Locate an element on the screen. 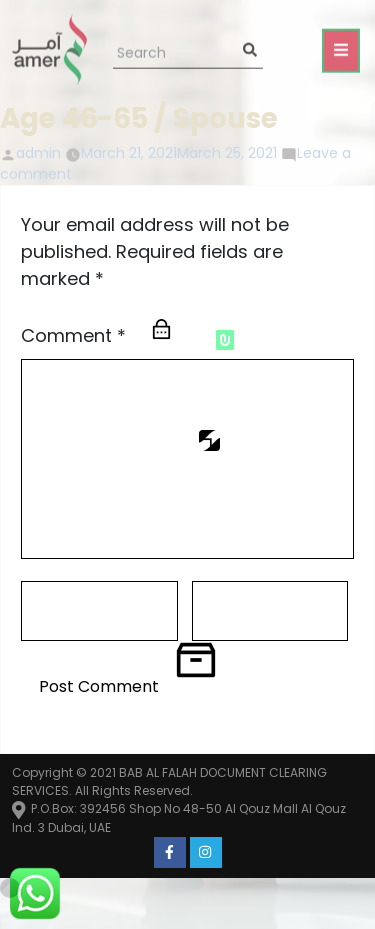  enter password to unlock is located at coordinates (161, 329).